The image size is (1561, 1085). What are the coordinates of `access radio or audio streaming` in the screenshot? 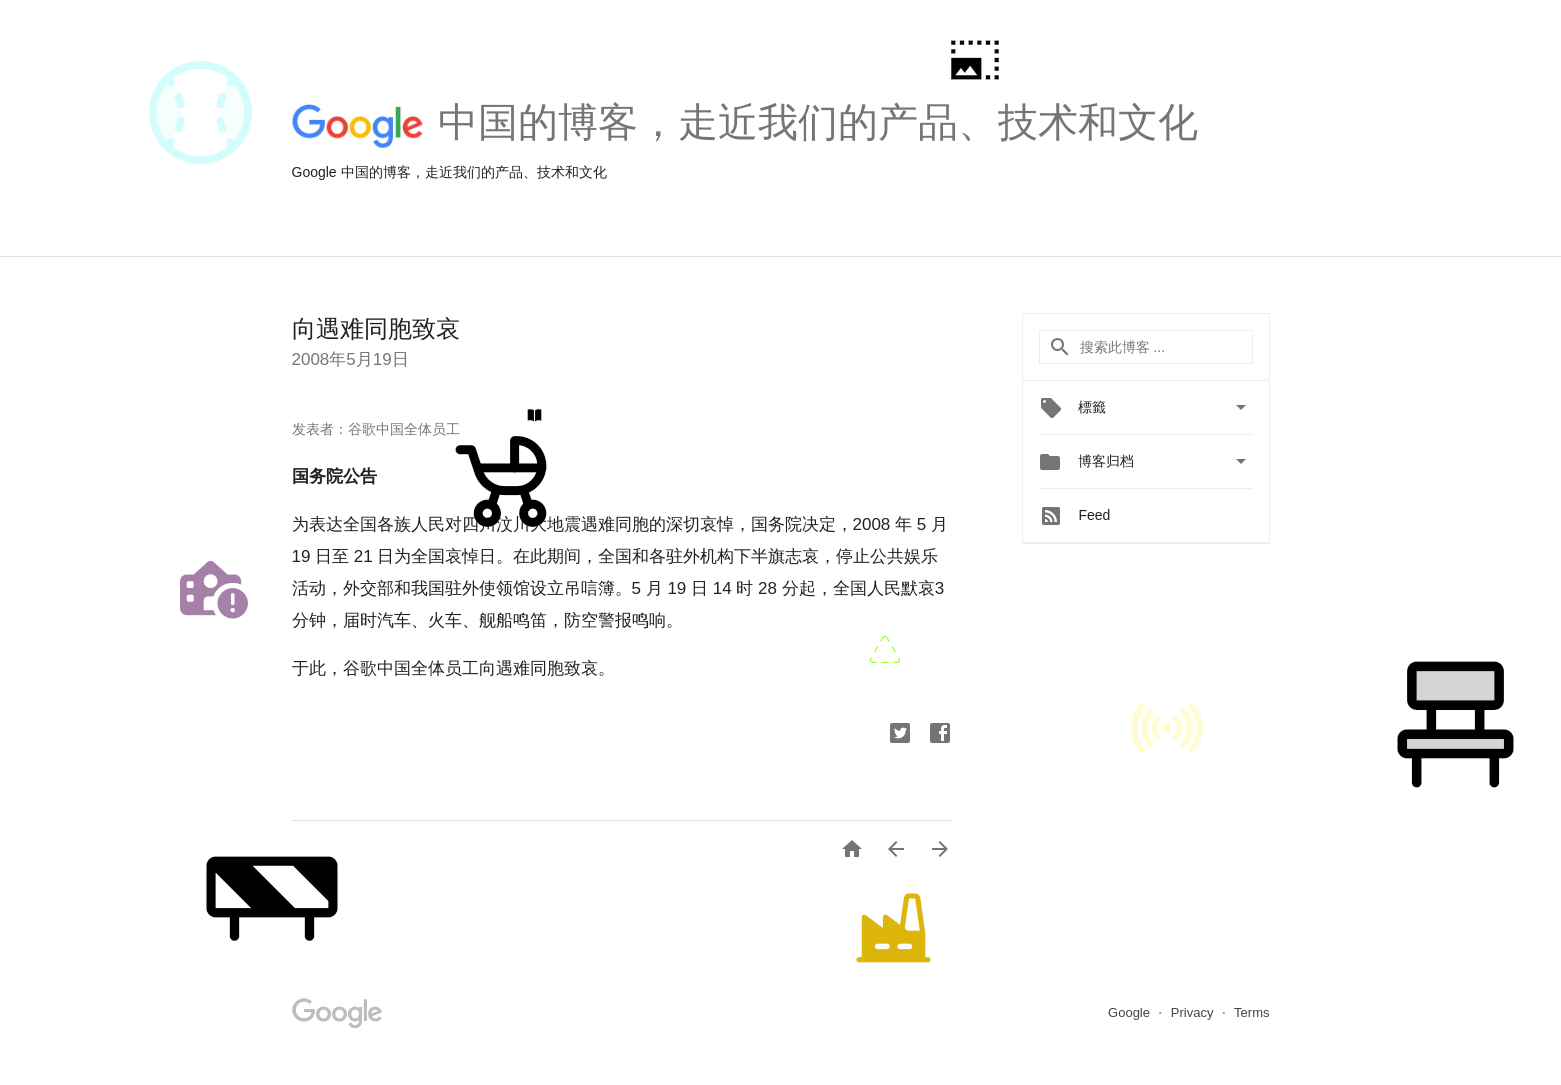 It's located at (1167, 728).